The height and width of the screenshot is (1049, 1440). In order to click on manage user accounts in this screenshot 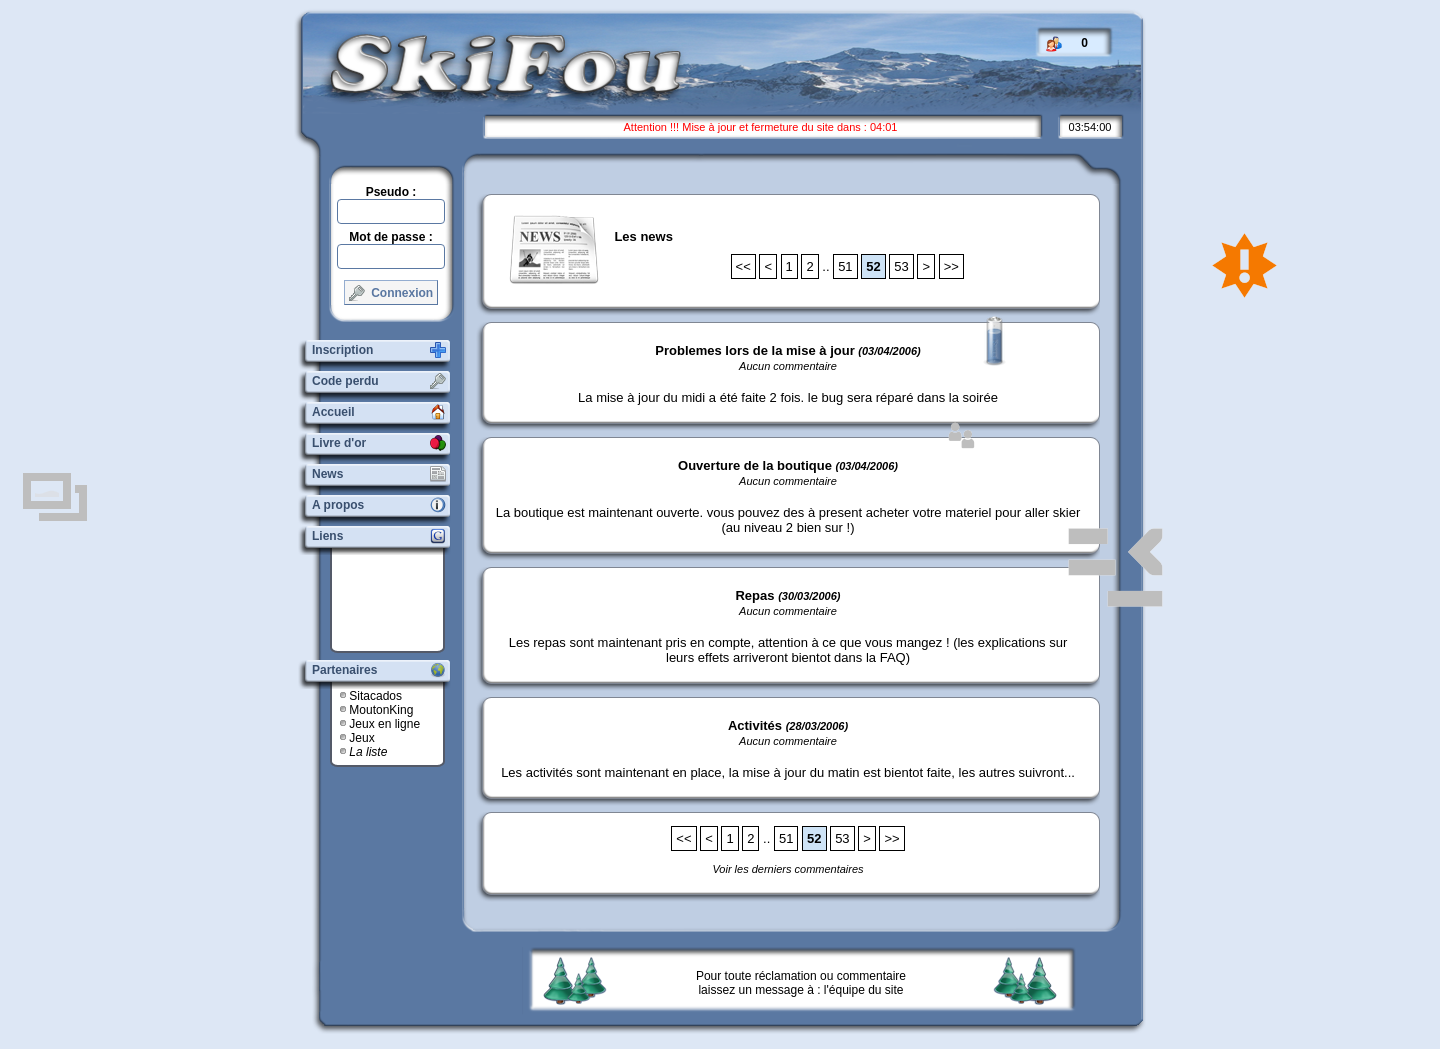, I will do `click(961, 435)`.